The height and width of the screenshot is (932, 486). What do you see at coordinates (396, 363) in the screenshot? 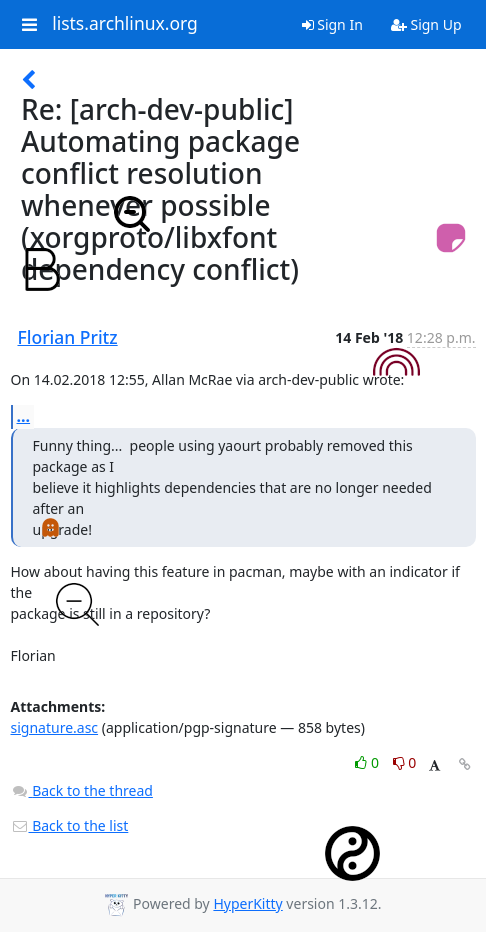
I see `indicates pride or LGBTQ+ related content` at bounding box center [396, 363].